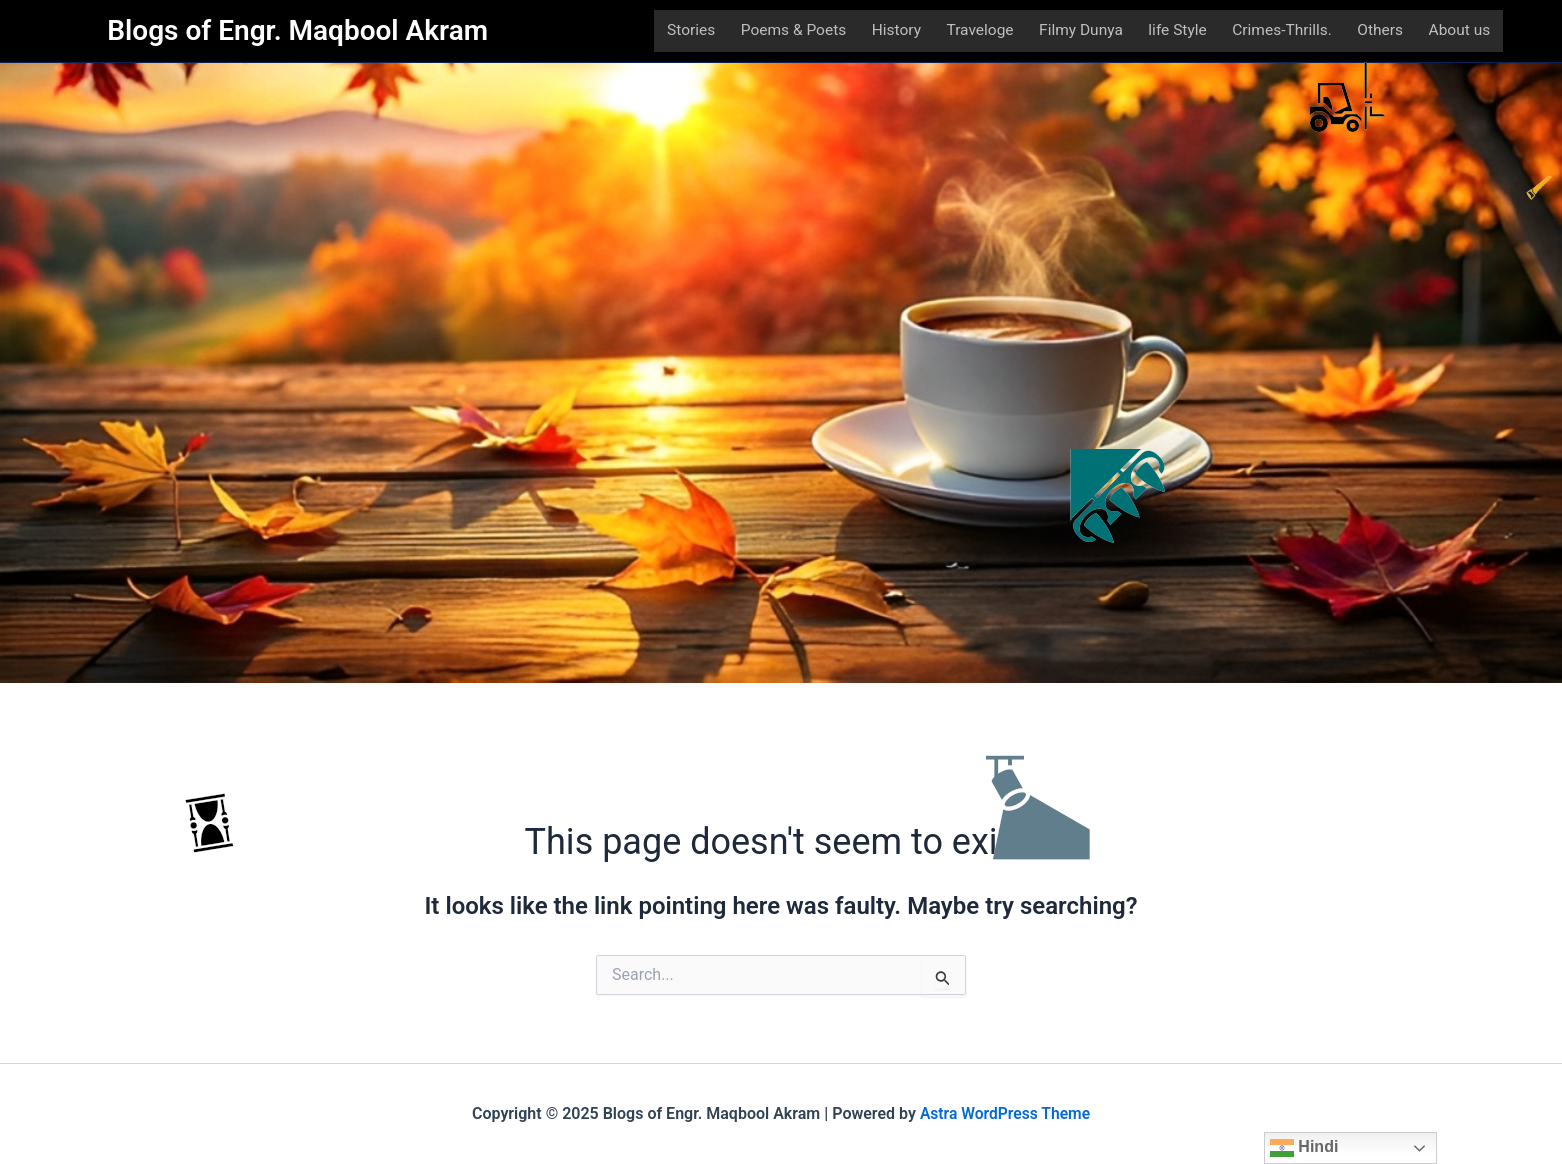 The width and height of the screenshot is (1562, 1164). What do you see at coordinates (1539, 188) in the screenshot?
I see `access woodworking or carpentry tools` at bounding box center [1539, 188].